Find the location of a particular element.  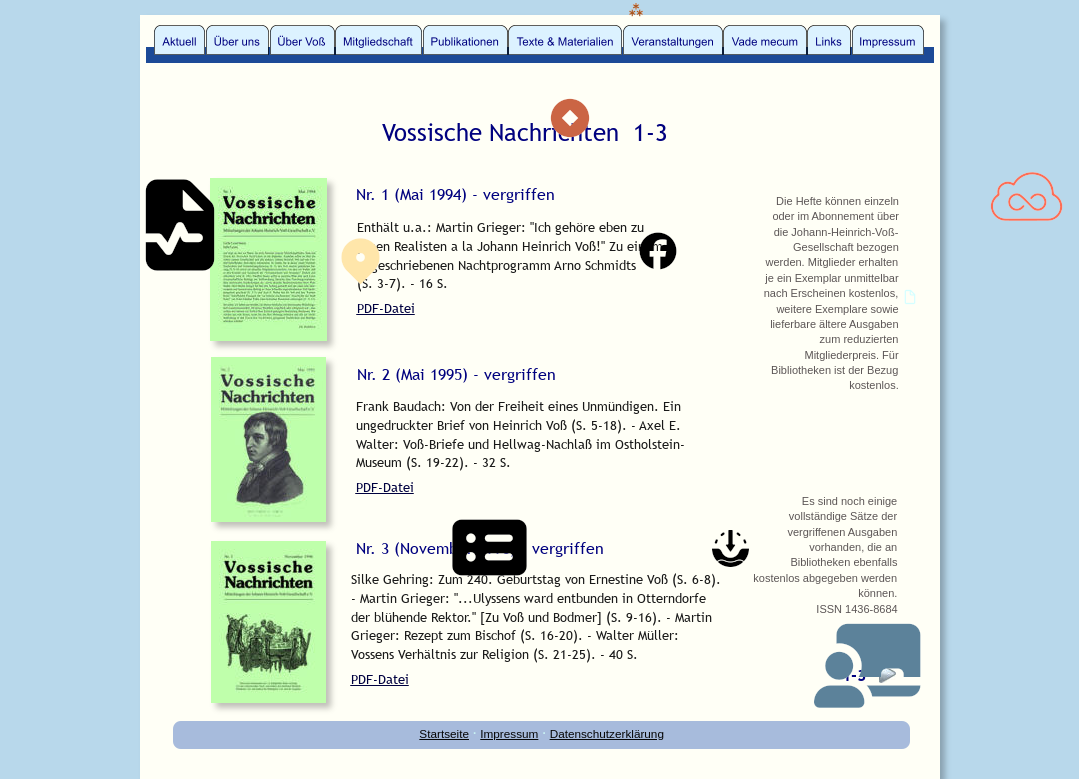

view medical records or health documents is located at coordinates (180, 225).